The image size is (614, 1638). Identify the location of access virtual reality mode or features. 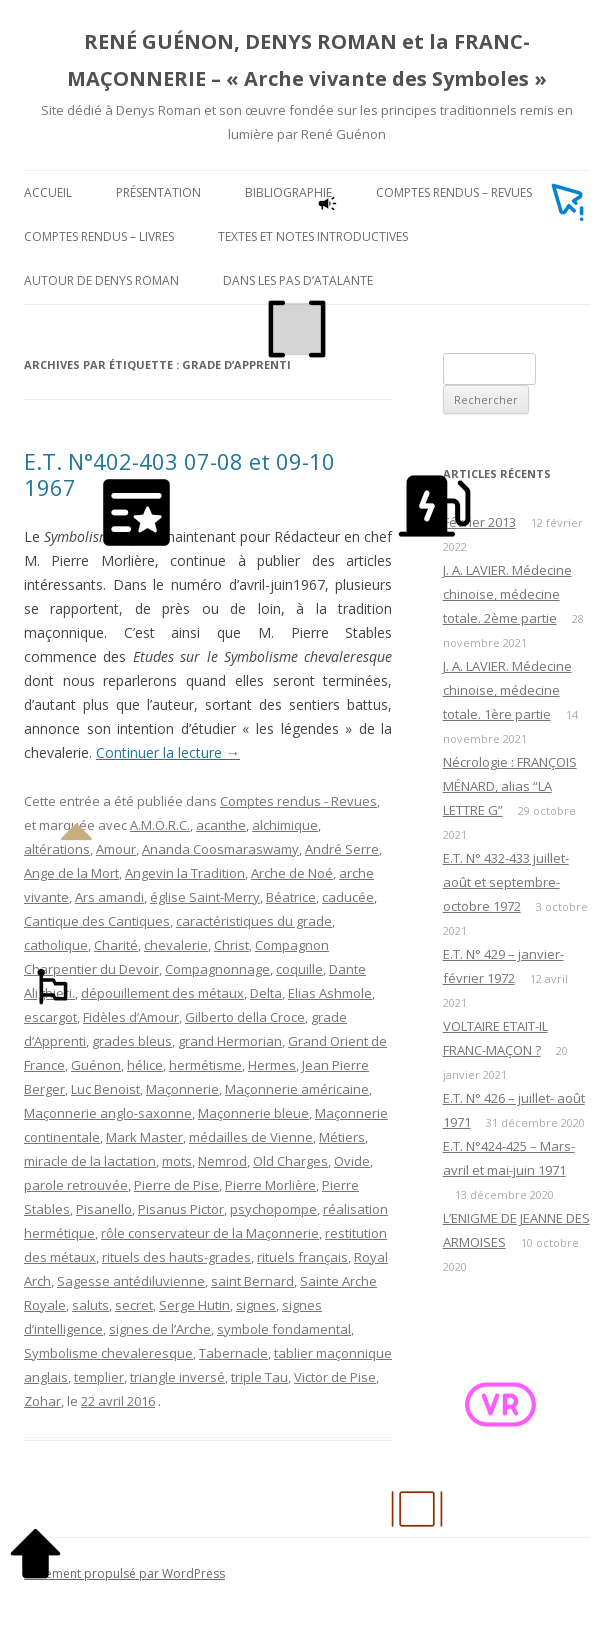
(500, 1404).